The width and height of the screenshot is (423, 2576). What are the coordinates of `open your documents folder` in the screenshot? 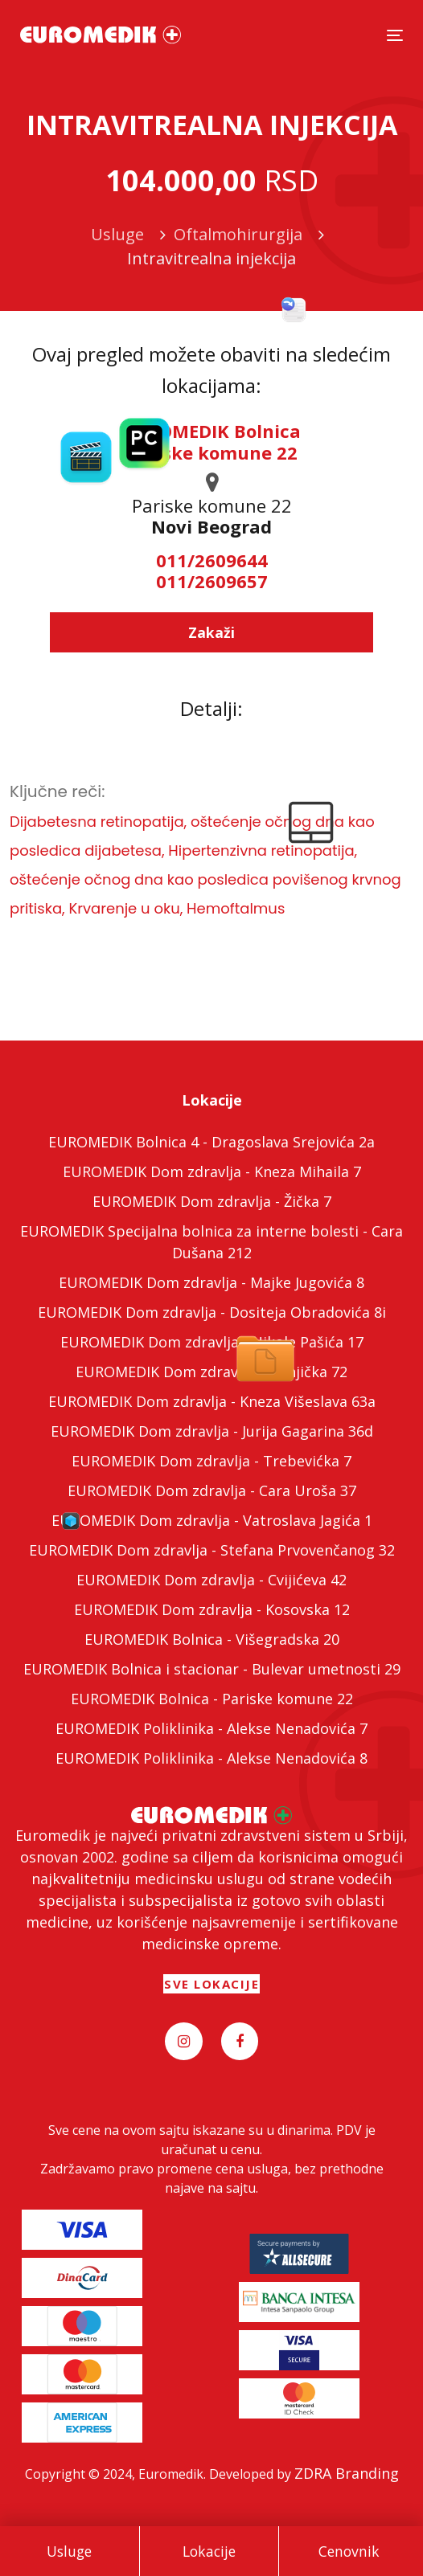 It's located at (265, 1359).